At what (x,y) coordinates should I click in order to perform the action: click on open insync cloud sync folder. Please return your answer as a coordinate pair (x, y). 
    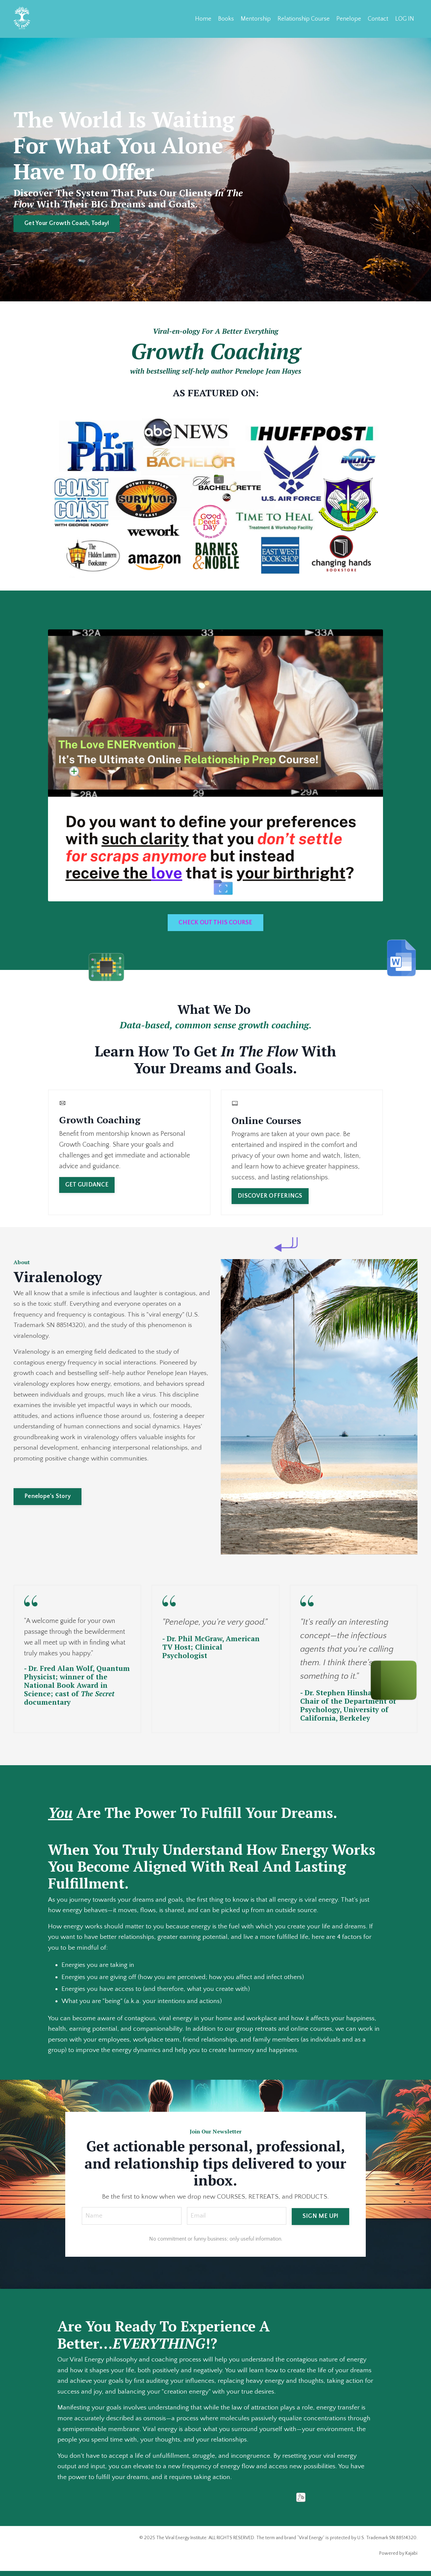
    Looking at the image, I should click on (219, 479).